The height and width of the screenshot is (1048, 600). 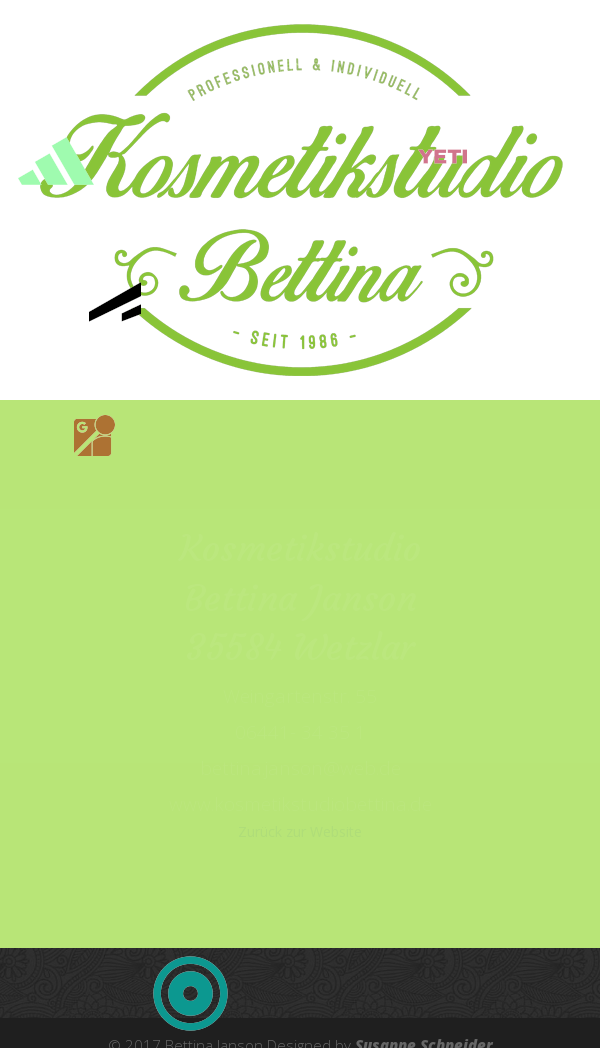 What do you see at coordinates (94, 435) in the screenshot?
I see `open google street view` at bounding box center [94, 435].